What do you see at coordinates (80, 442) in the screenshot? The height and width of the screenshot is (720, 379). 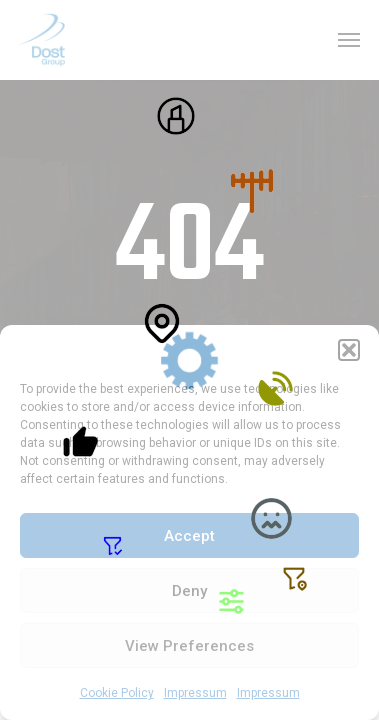 I see `like or upvote content` at bounding box center [80, 442].